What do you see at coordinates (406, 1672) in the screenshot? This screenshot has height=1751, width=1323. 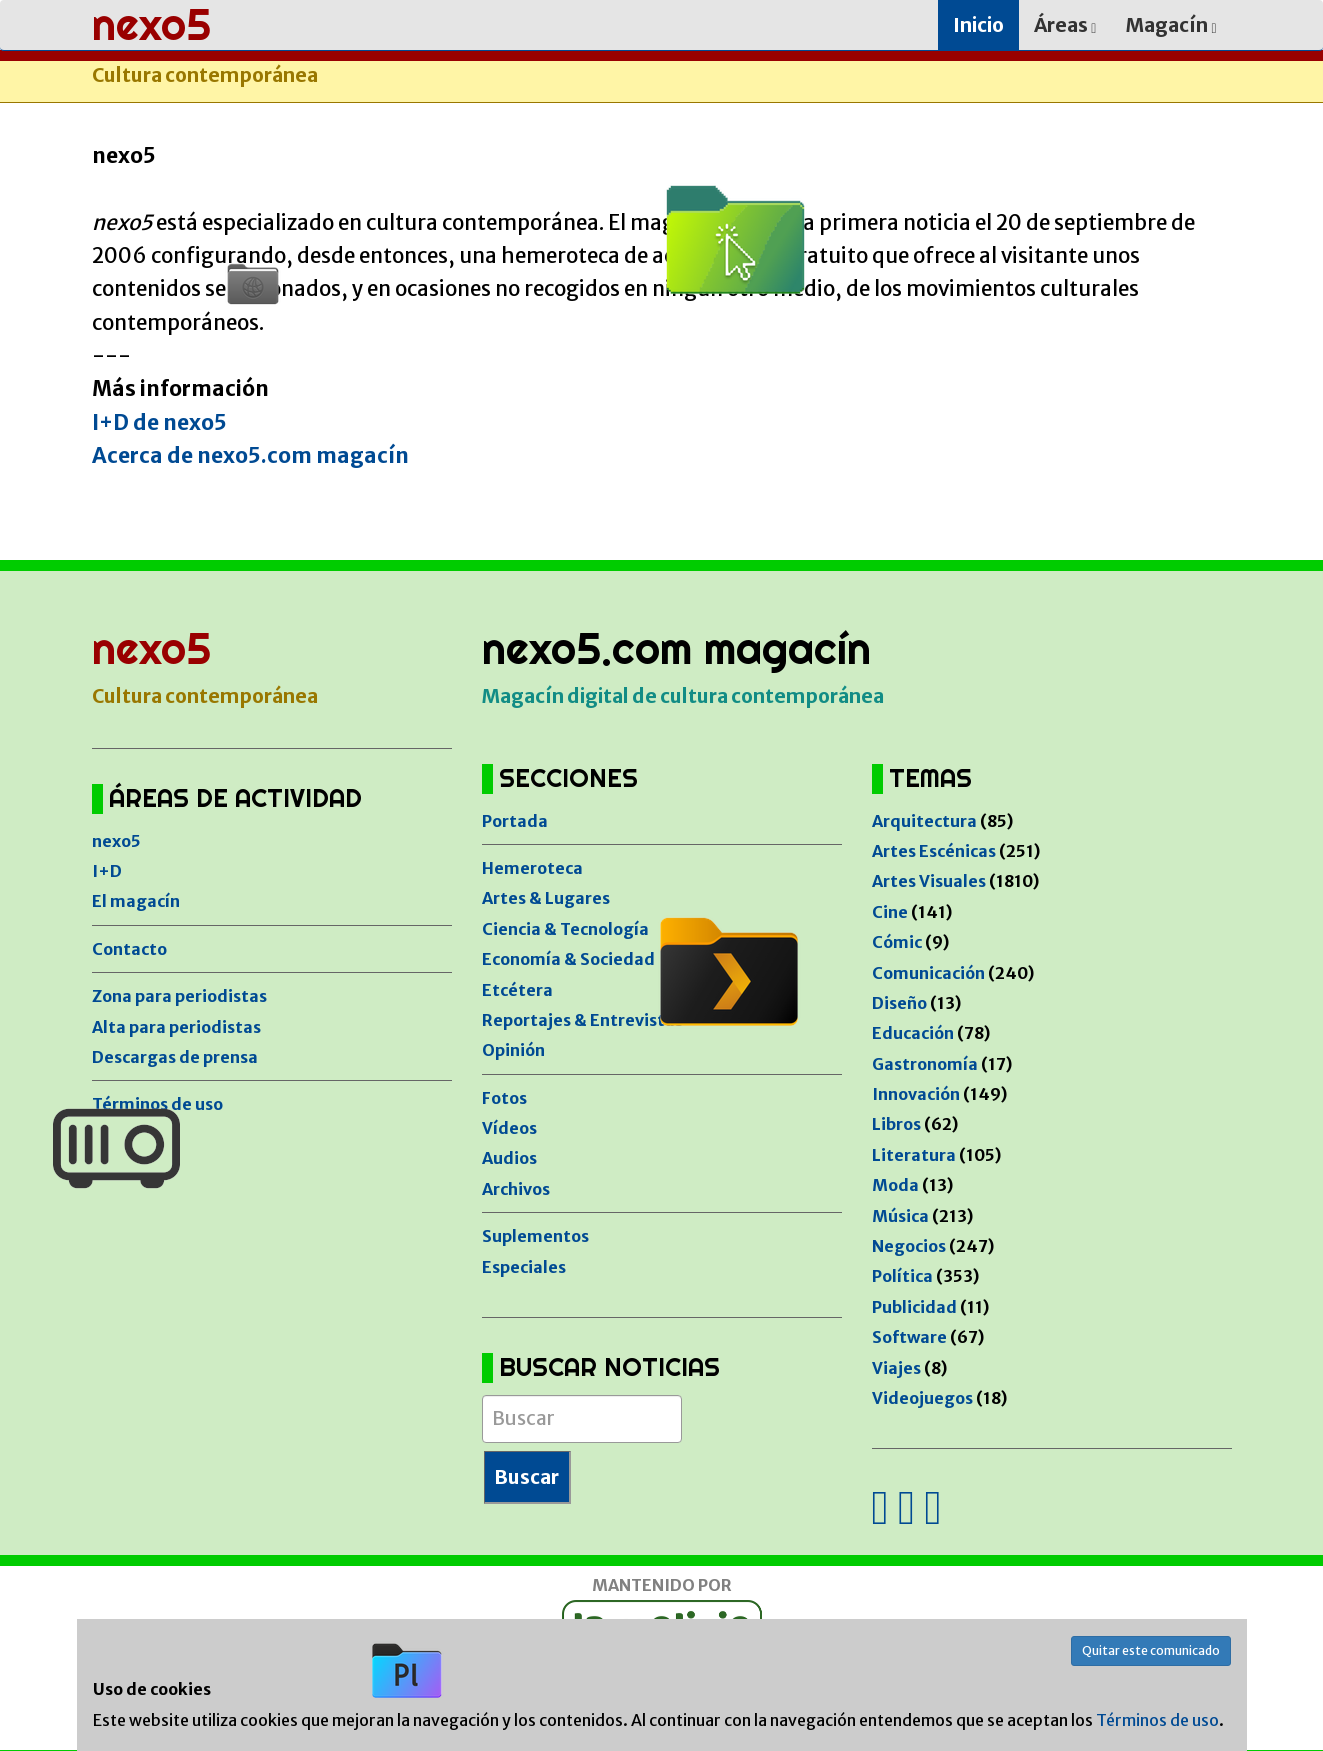 I see `open folder containing Adobe Prelude project files` at bounding box center [406, 1672].